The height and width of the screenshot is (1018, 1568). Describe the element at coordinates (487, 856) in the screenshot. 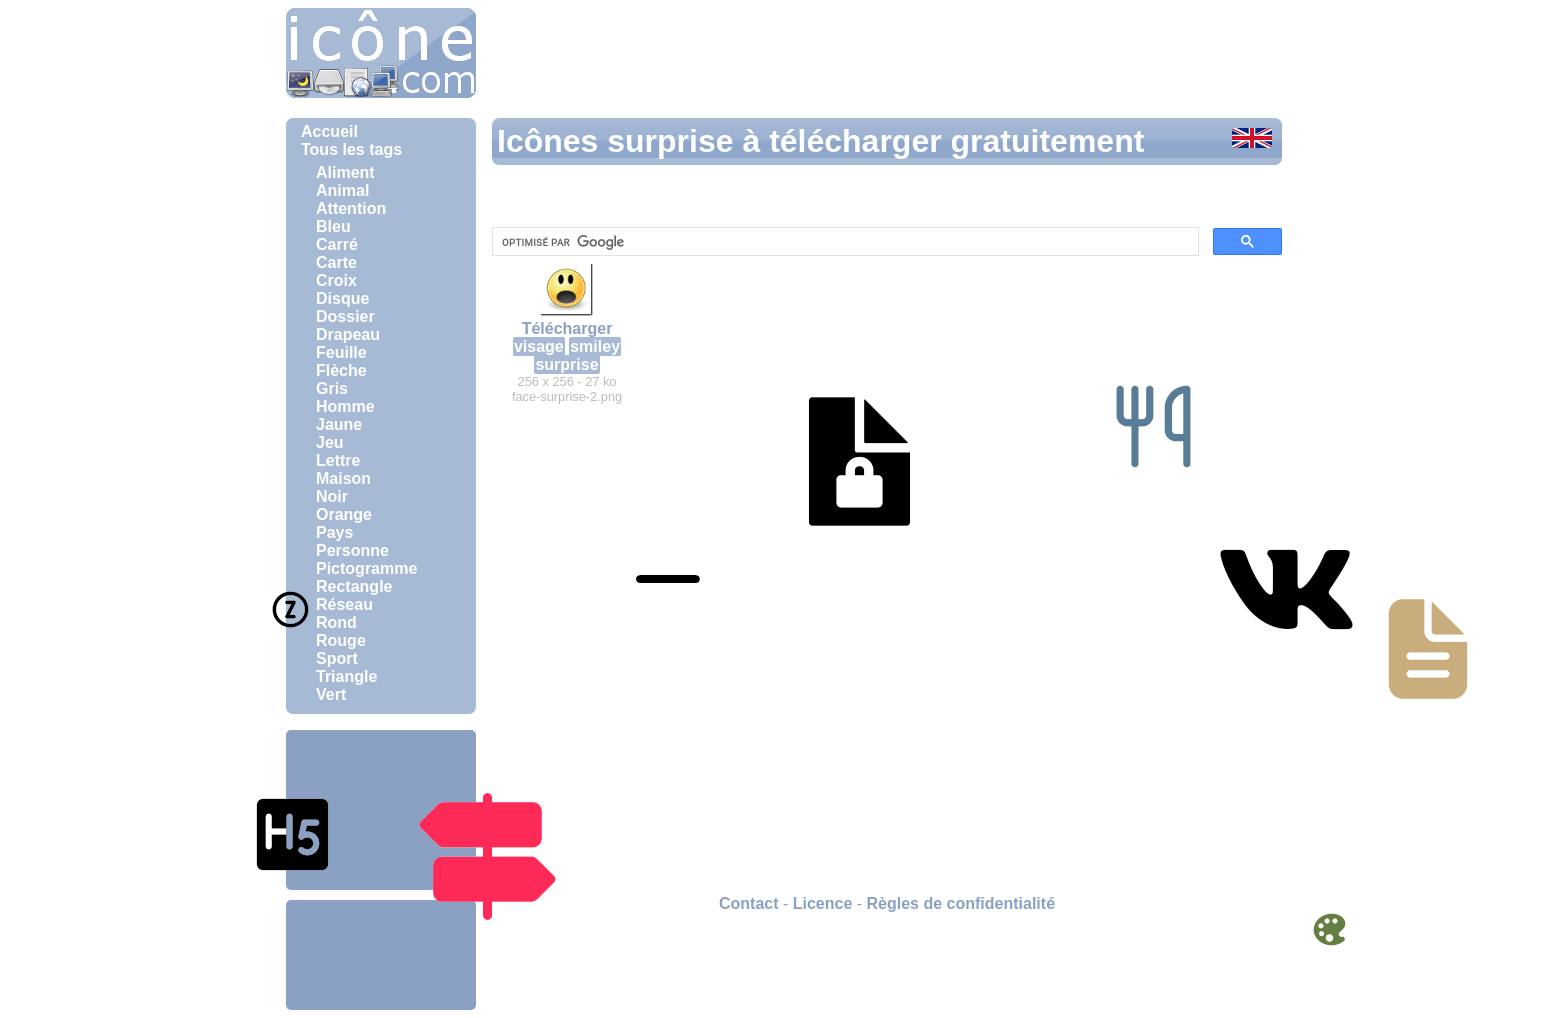

I see `view directions or navigation options` at that location.